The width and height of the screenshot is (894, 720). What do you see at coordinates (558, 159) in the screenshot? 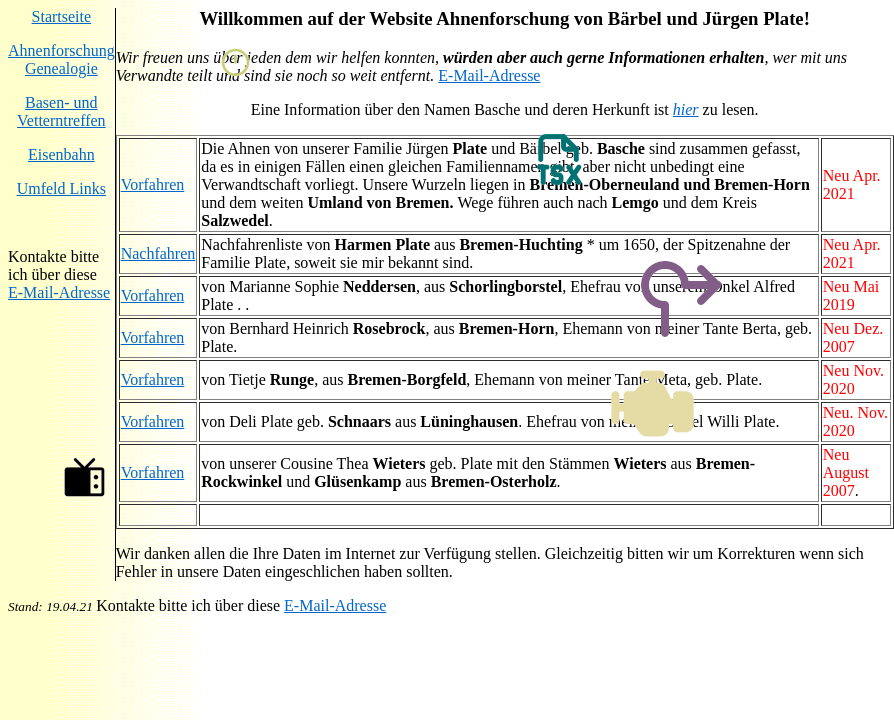
I see `indicates a TypeScript React (.tsx) file` at bounding box center [558, 159].